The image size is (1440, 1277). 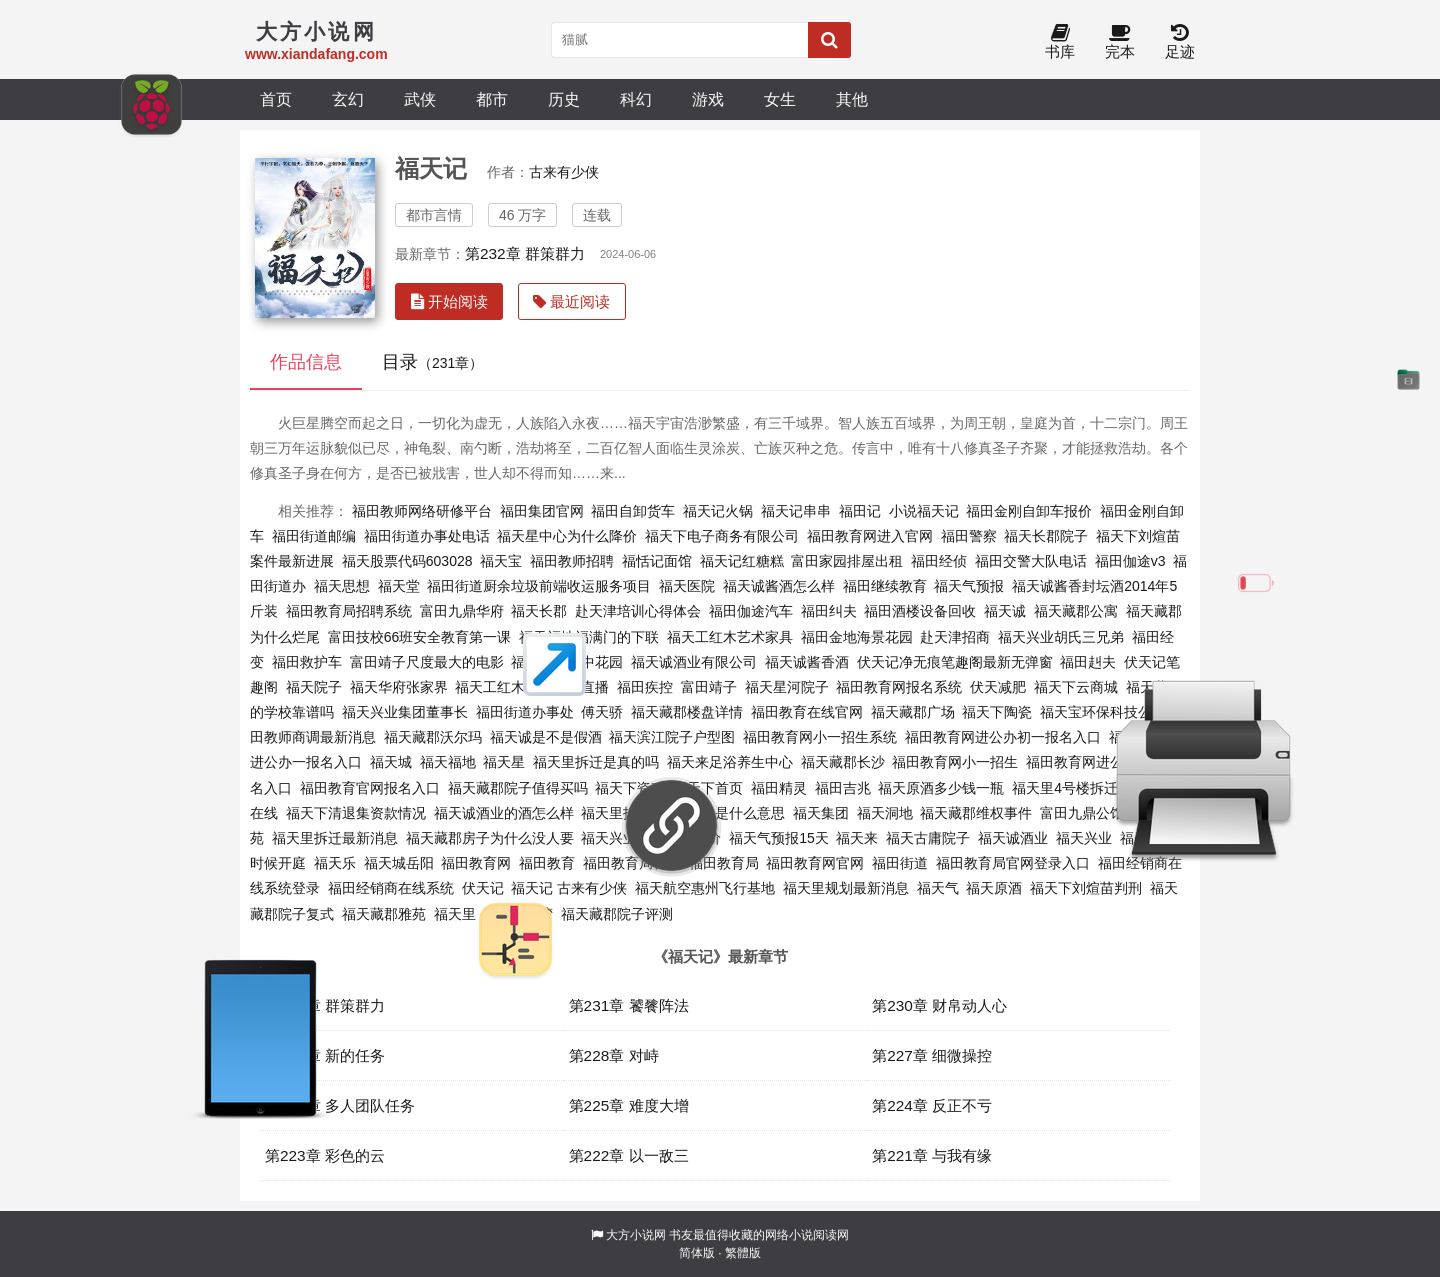 I want to click on indicates critically low battery at 10%, so click(x=1256, y=583).